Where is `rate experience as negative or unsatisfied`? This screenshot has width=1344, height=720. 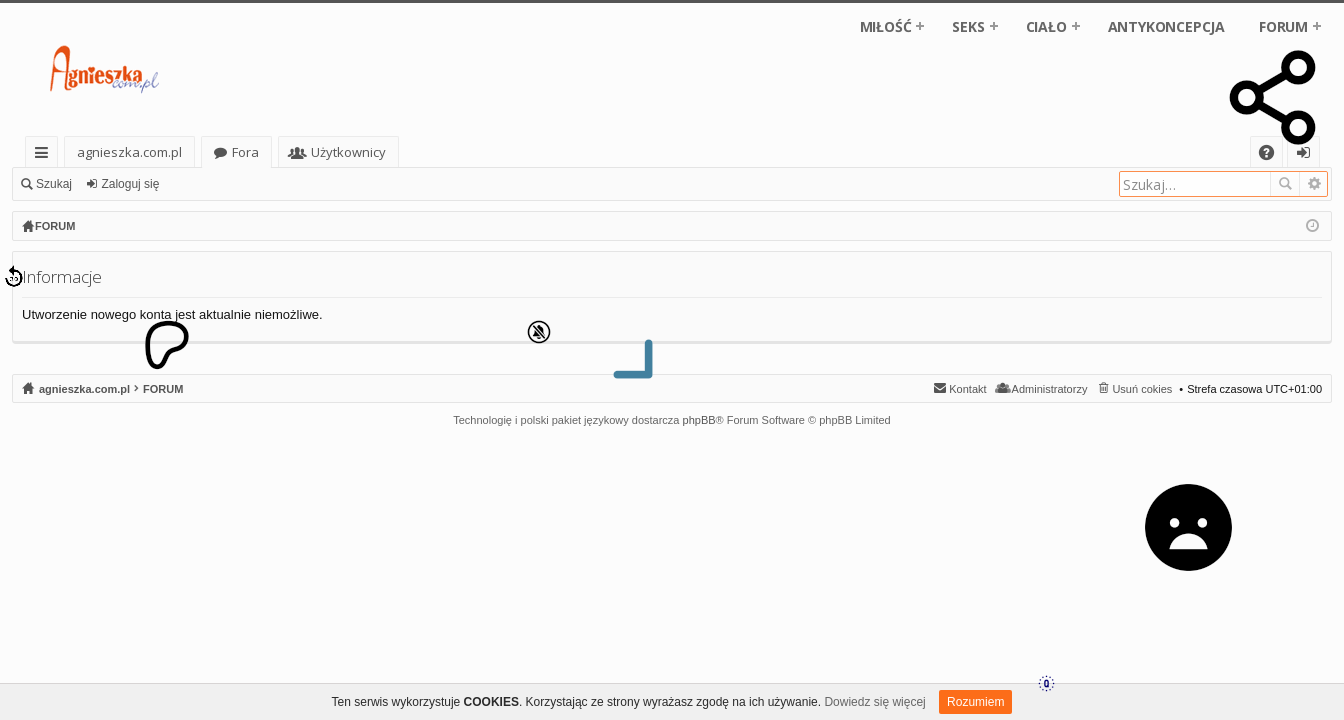
rate experience as negative or unsatisfied is located at coordinates (1188, 527).